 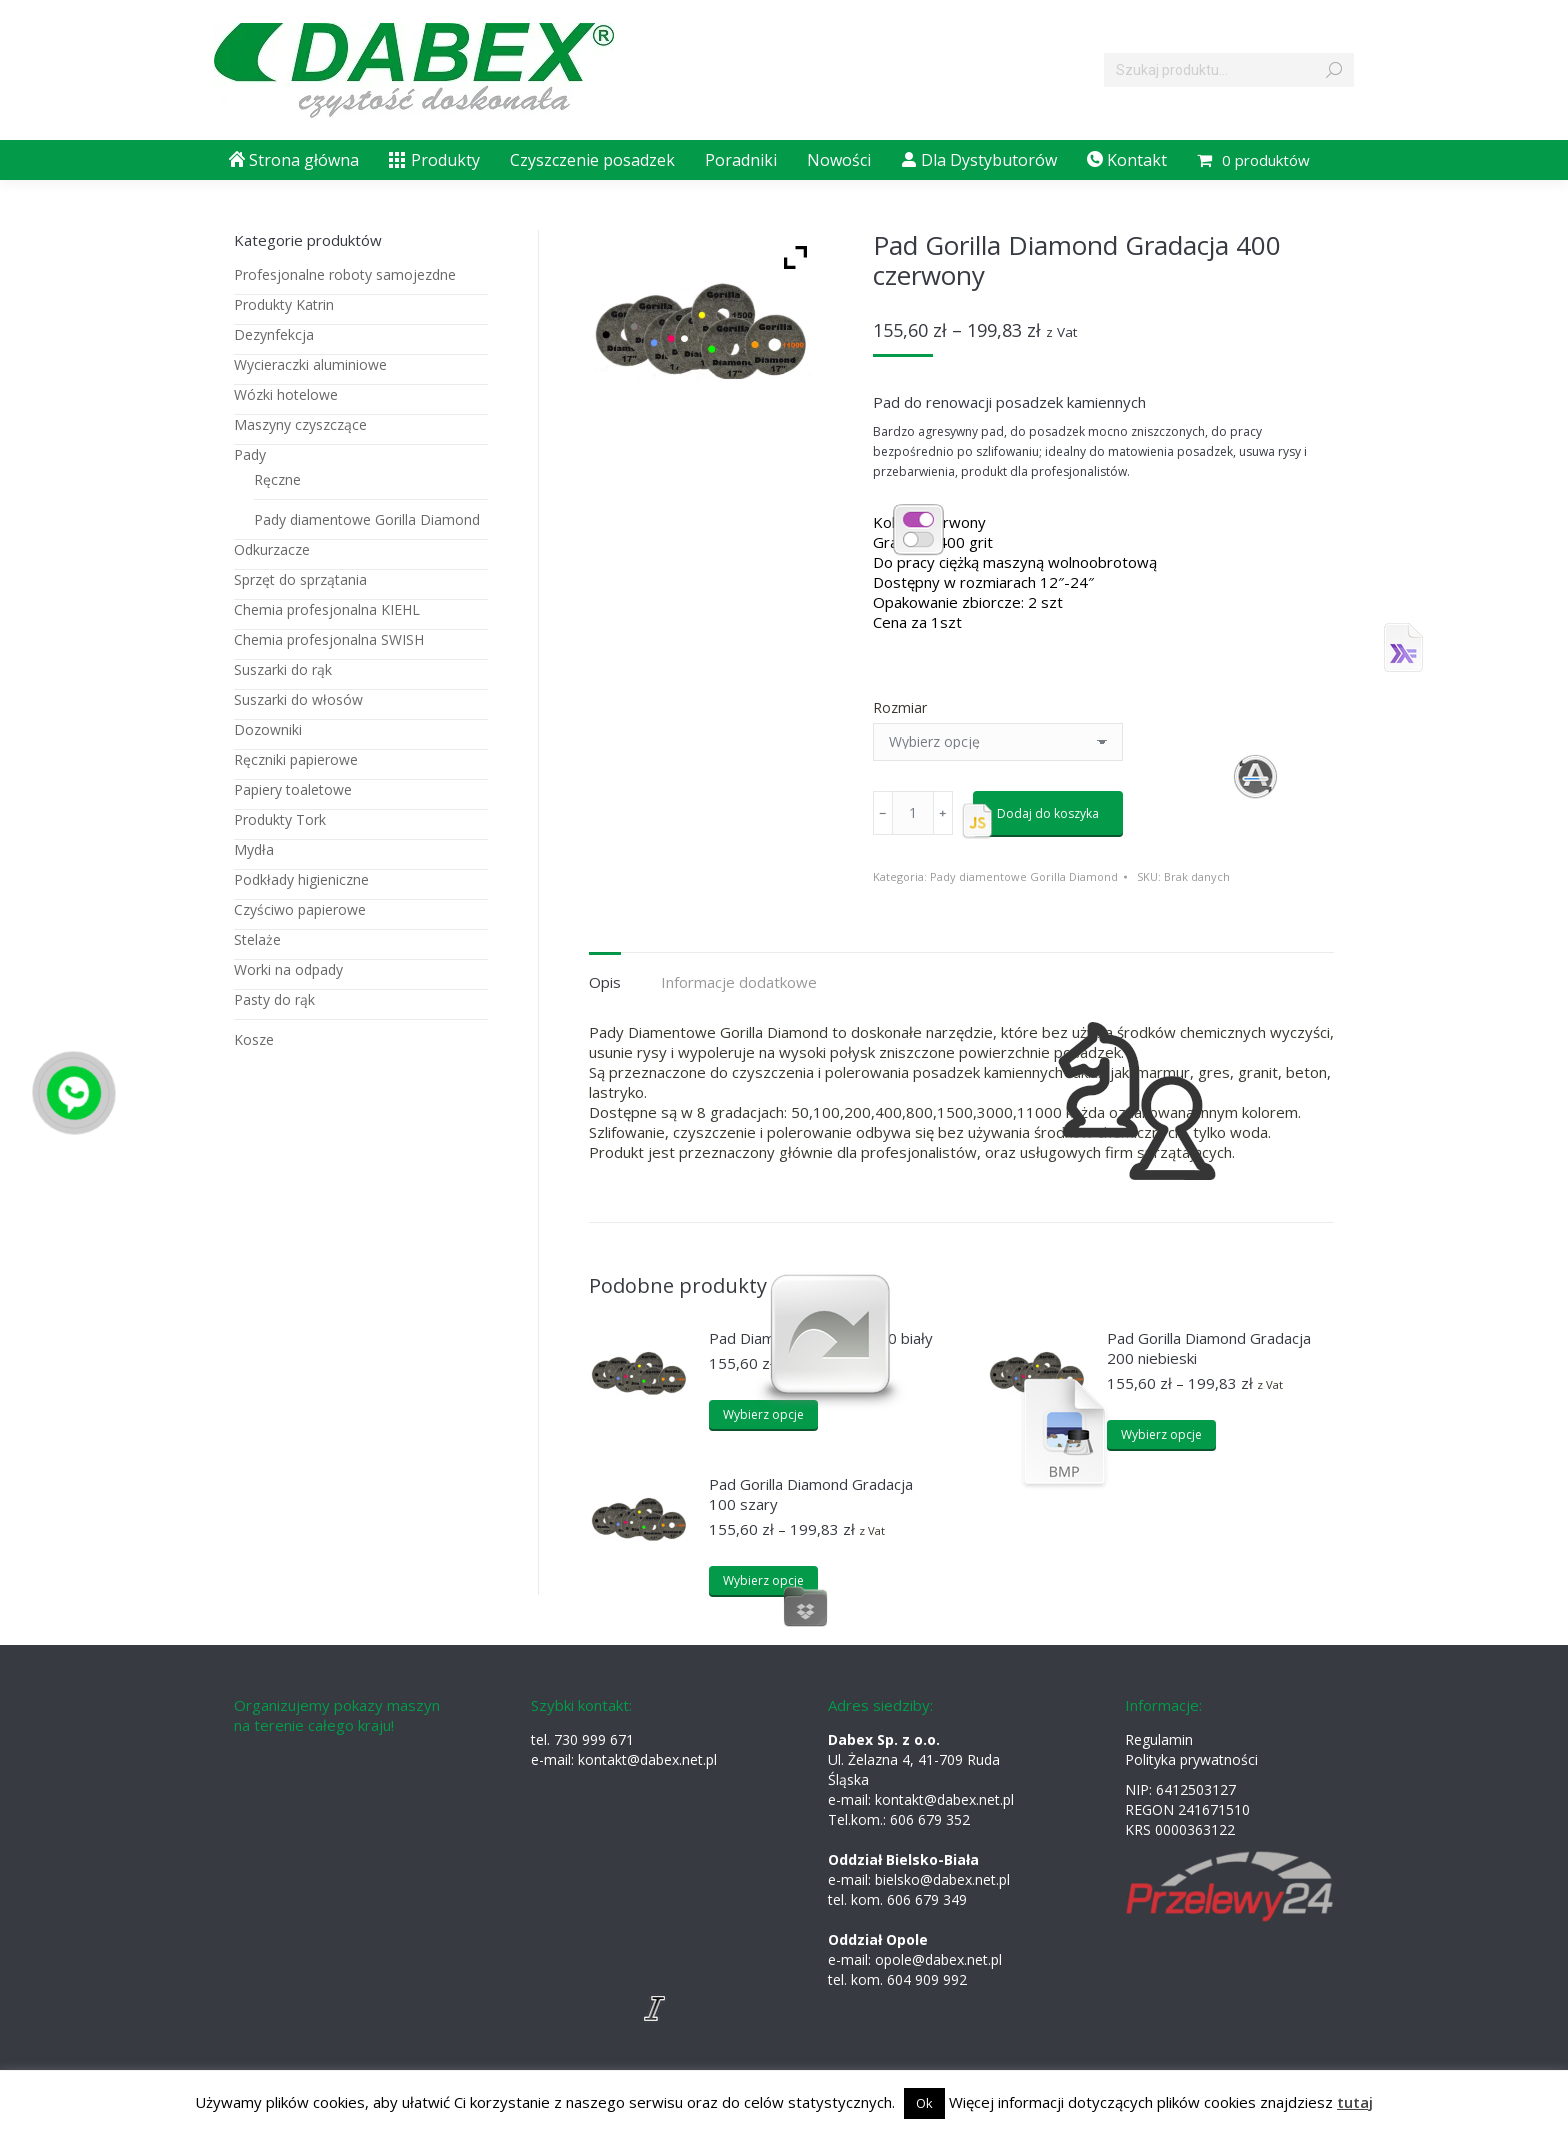 What do you see at coordinates (805, 1606) in the screenshot?
I see `open dropbox synced folder` at bounding box center [805, 1606].